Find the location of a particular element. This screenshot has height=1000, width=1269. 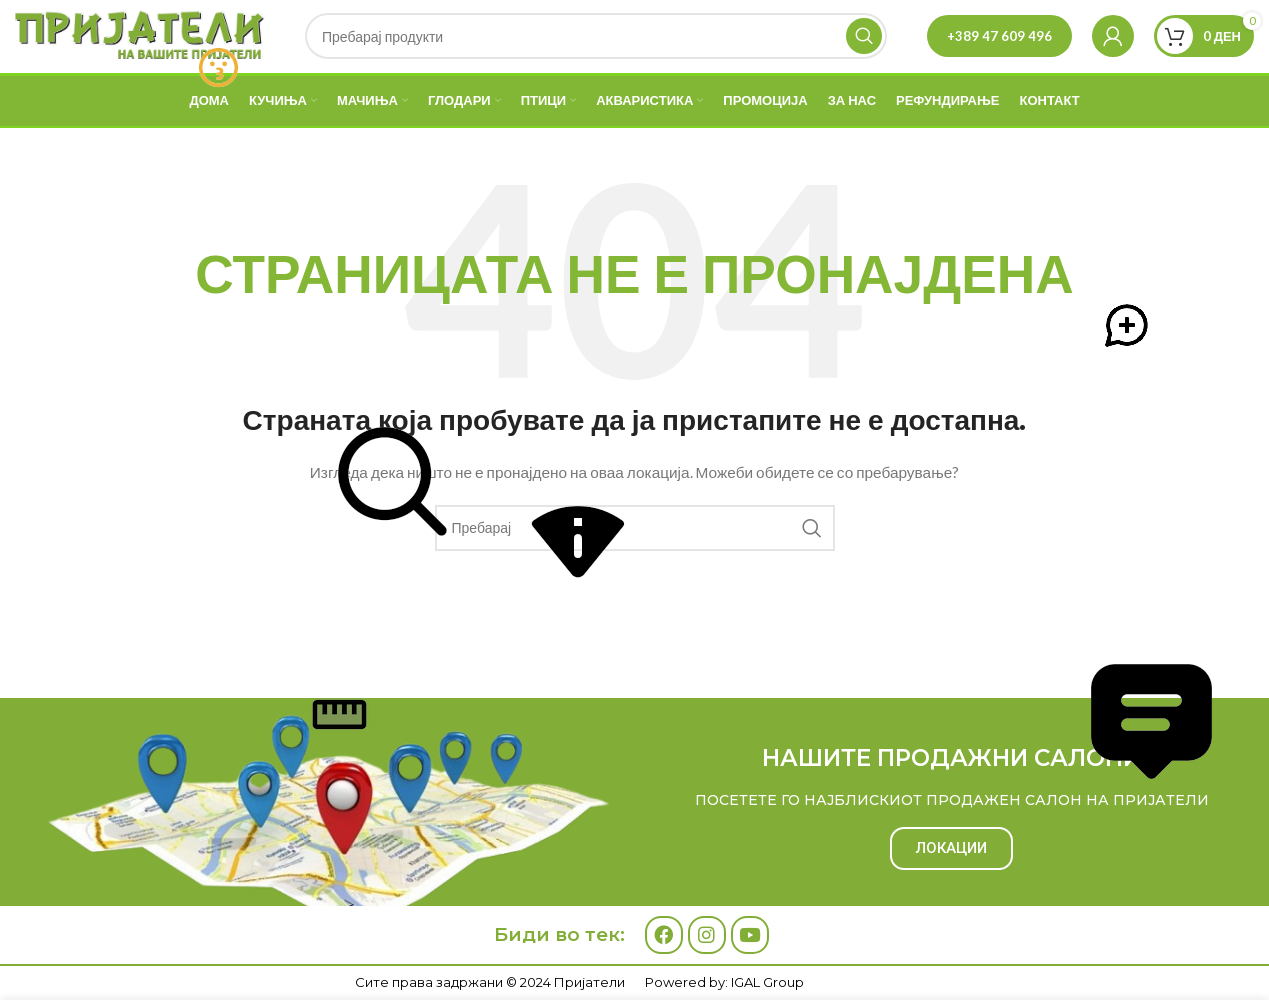

access ruler or measurement tool is located at coordinates (339, 714).